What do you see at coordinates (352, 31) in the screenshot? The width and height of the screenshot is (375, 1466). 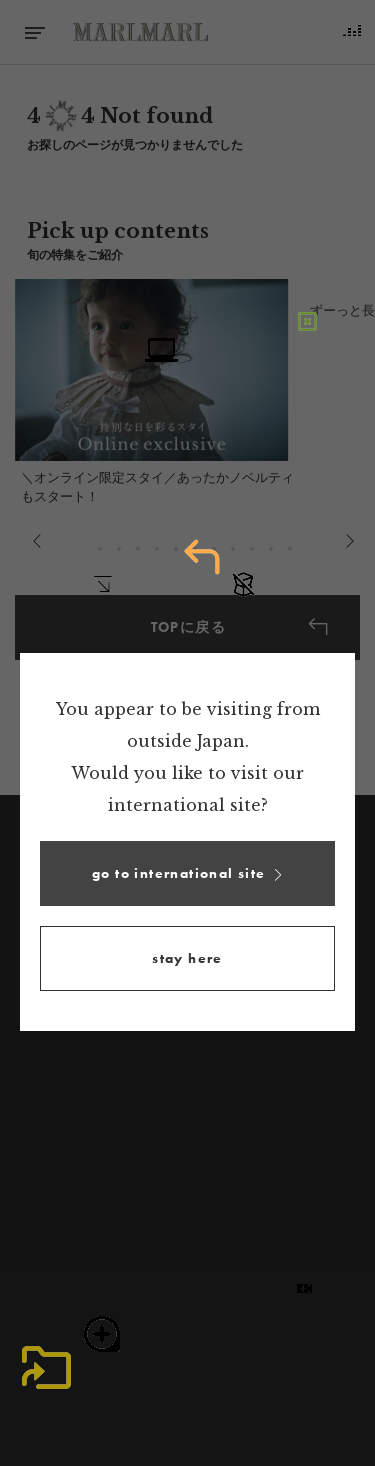 I see `open Deezer music streaming app` at bounding box center [352, 31].